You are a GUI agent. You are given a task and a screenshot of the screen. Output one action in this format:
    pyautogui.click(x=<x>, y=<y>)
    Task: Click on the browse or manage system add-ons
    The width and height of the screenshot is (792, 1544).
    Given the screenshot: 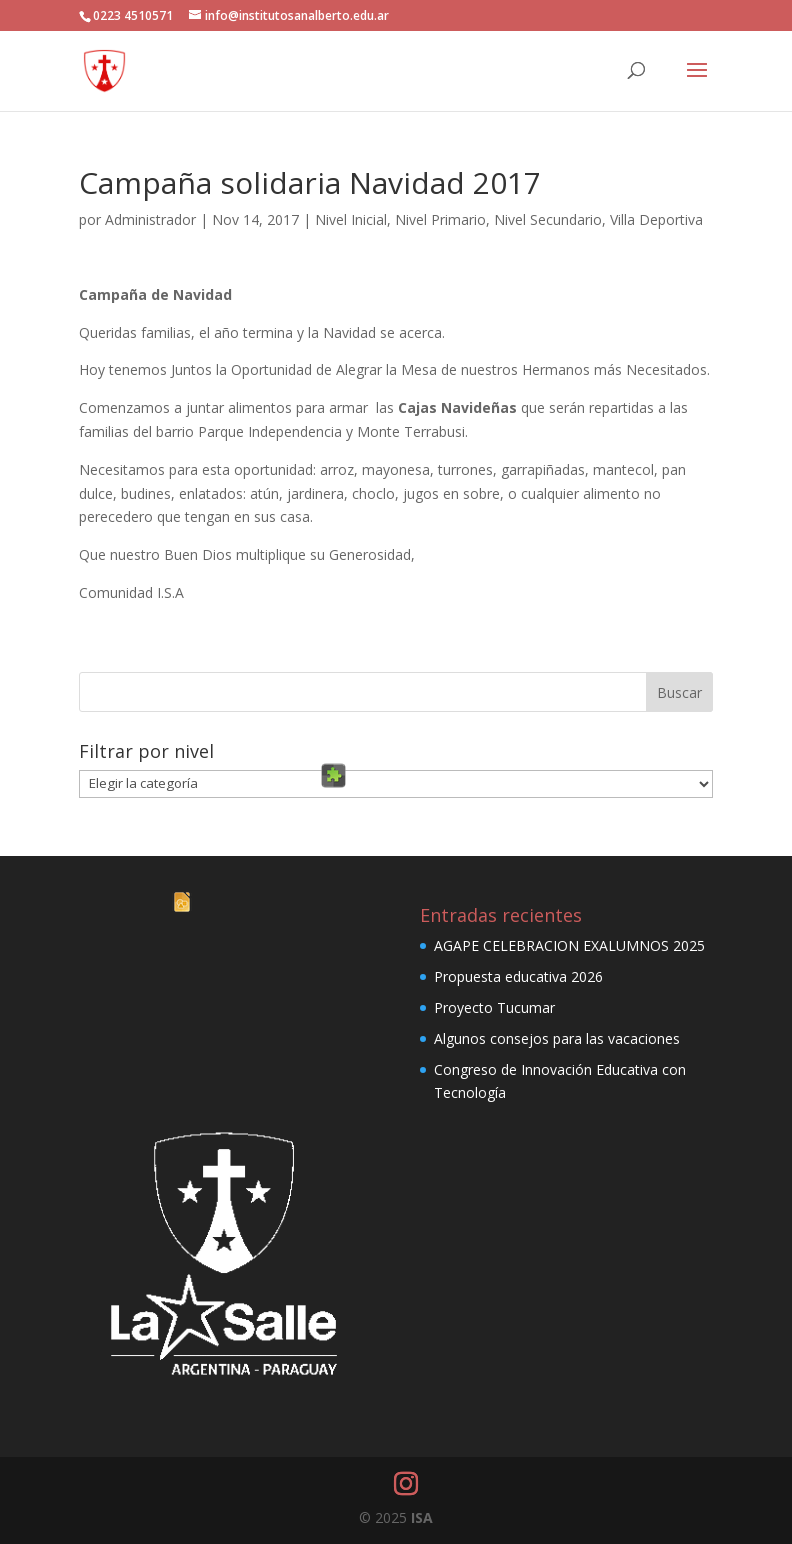 What is the action you would take?
    pyautogui.click(x=333, y=775)
    